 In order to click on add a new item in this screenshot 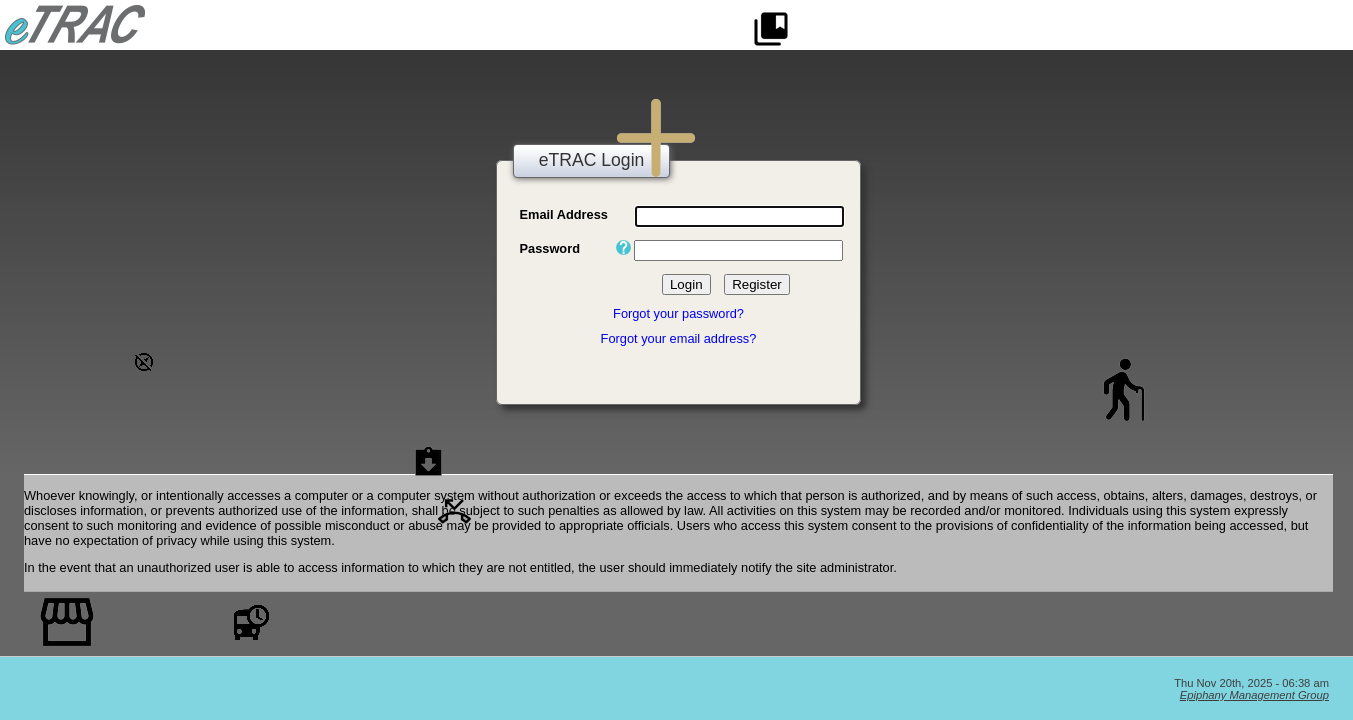, I will do `click(656, 138)`.